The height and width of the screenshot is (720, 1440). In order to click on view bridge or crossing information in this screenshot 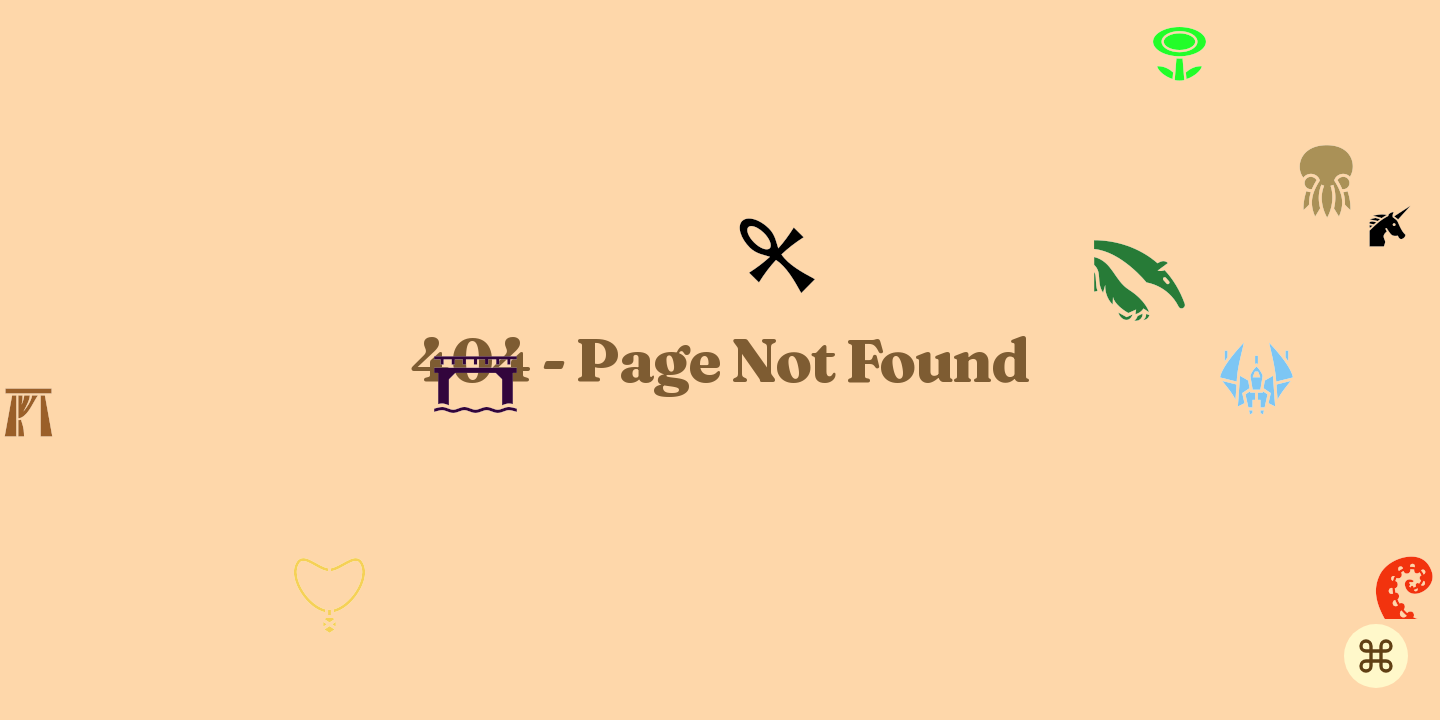, I will do `click(475, 374)`.